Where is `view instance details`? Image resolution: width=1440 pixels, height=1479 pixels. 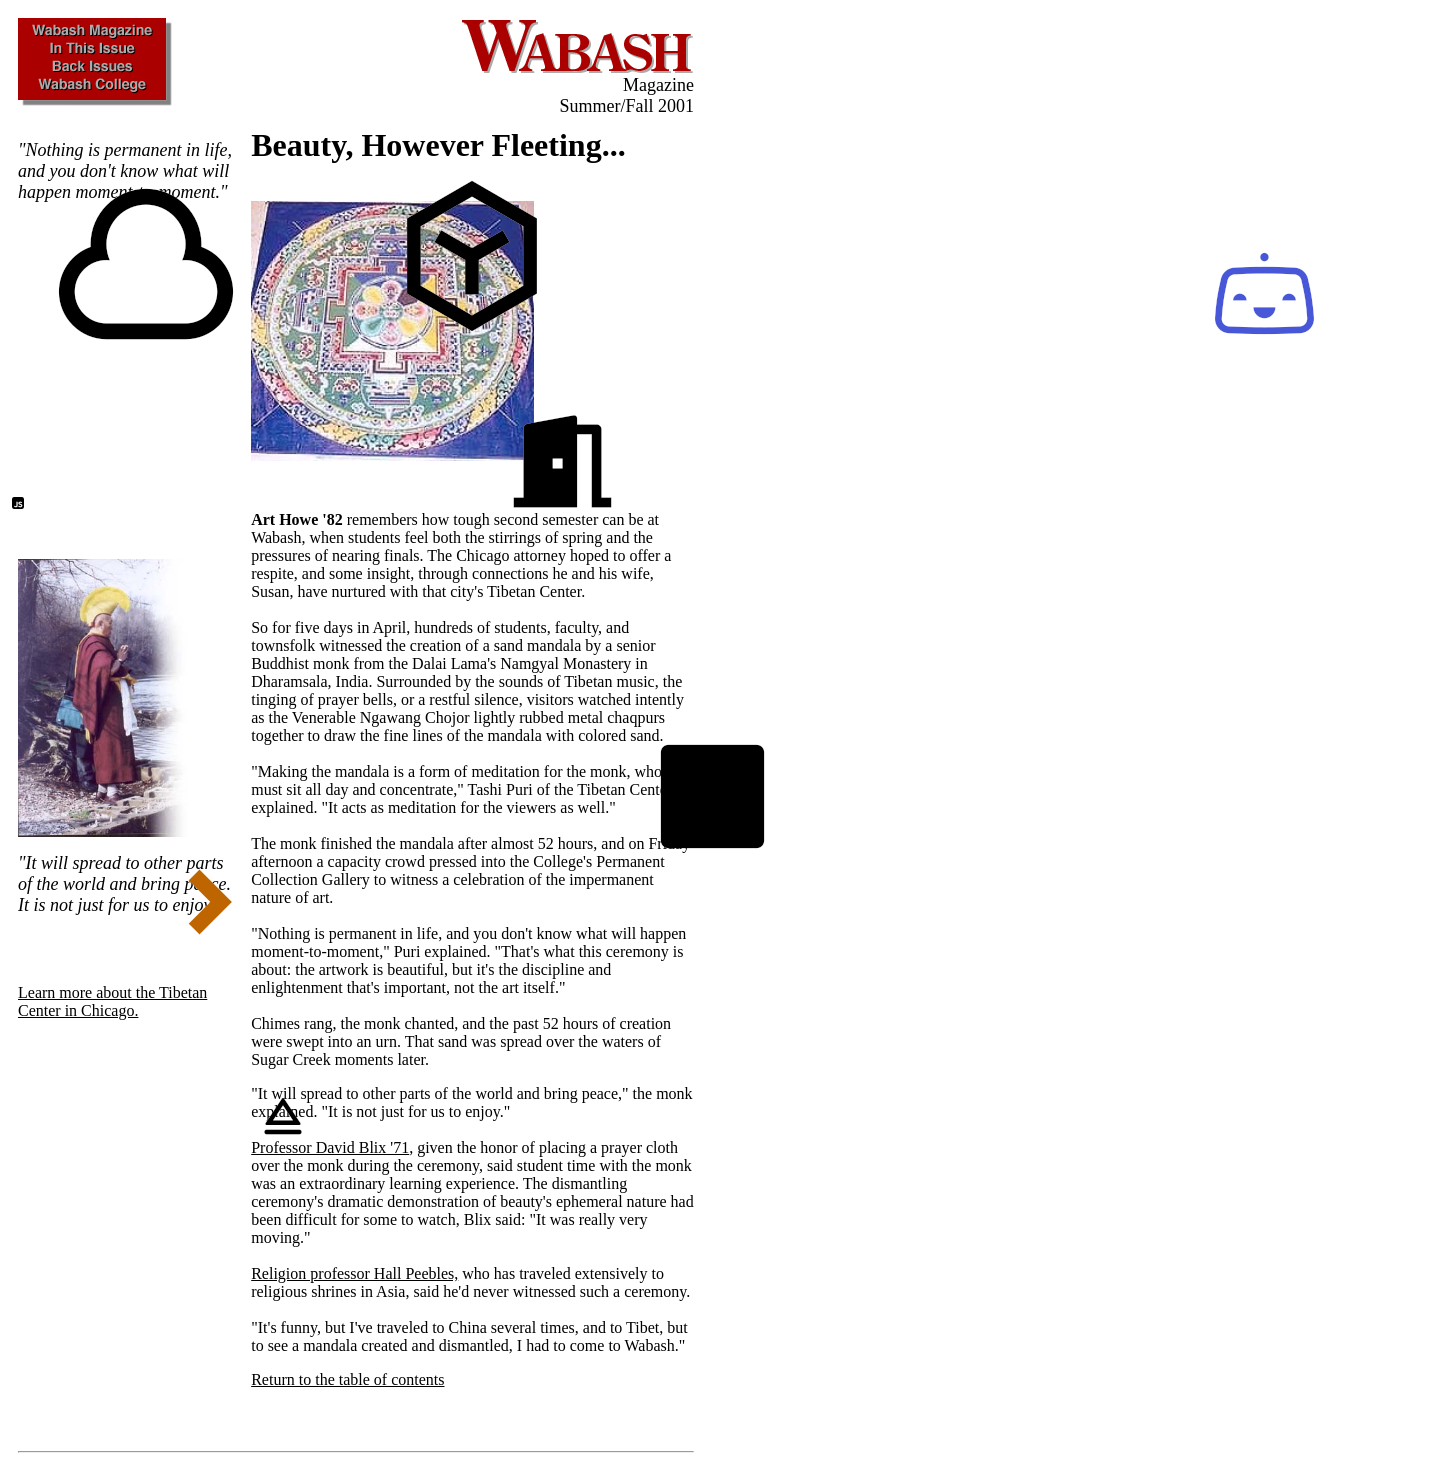
view instance details is located at coordinates (472, 256).